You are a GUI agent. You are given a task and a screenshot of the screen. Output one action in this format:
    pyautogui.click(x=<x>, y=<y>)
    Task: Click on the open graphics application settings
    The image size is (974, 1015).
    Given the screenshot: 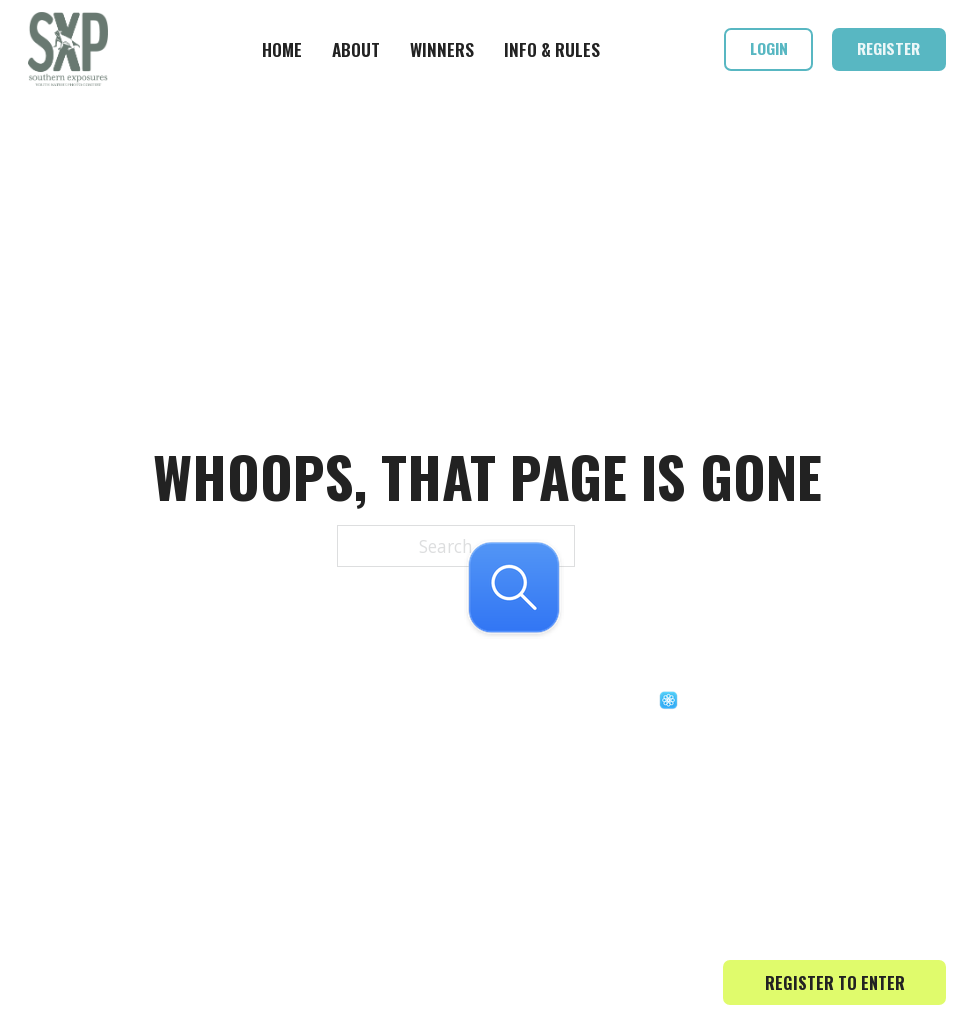 What is the action you would take?
    pyautogui.click(x=668, y=700)
    